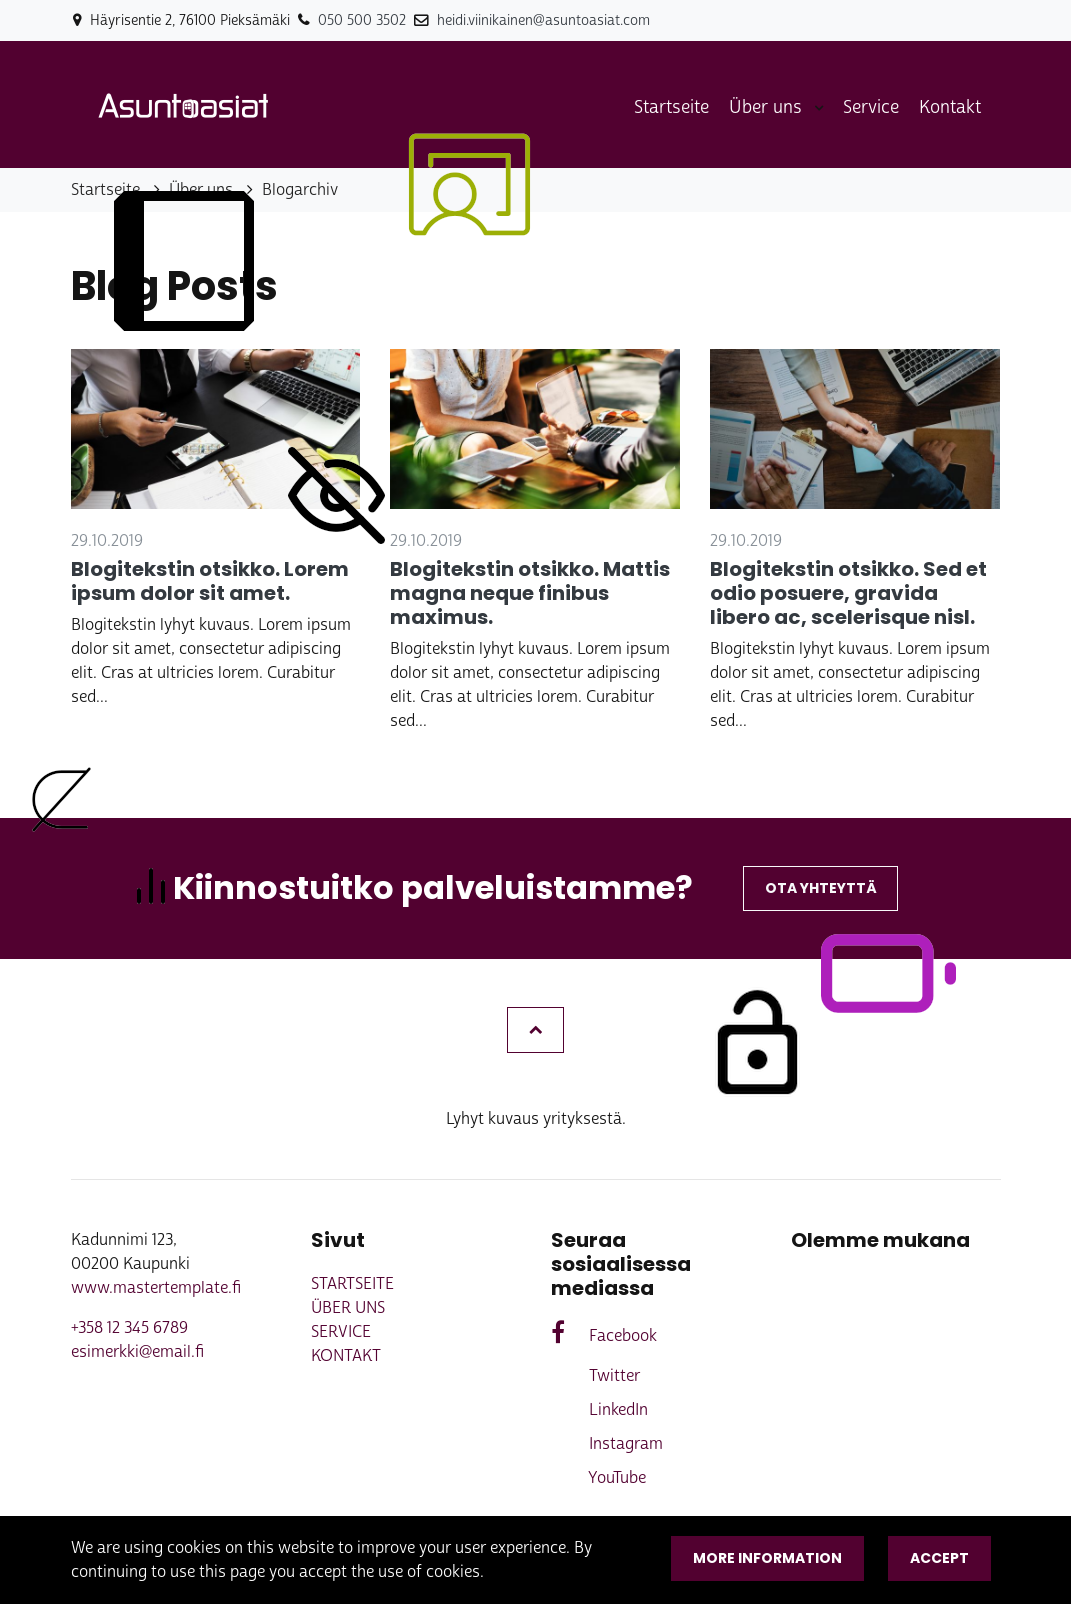 The image size is (1071, 1604). Describe the element at coordinates (888, 973) in the screenshot. I see `indicates current battery level` at that location.